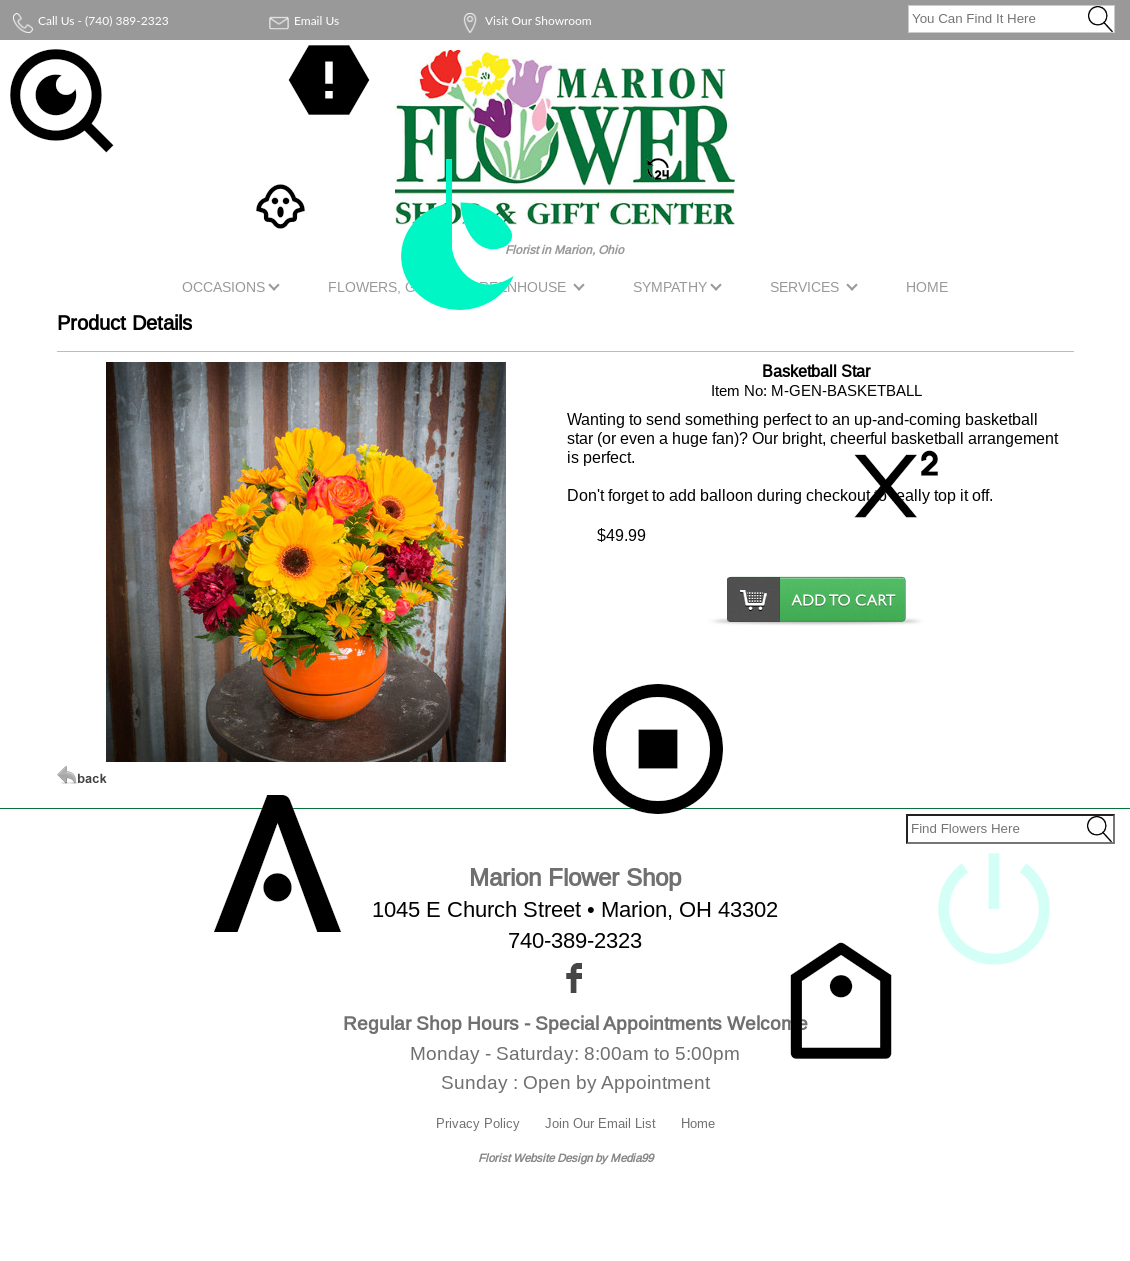  Describe the element at coordinates (841, 1003) in the screenshot. I see `view product pricing or discounts` at that location.